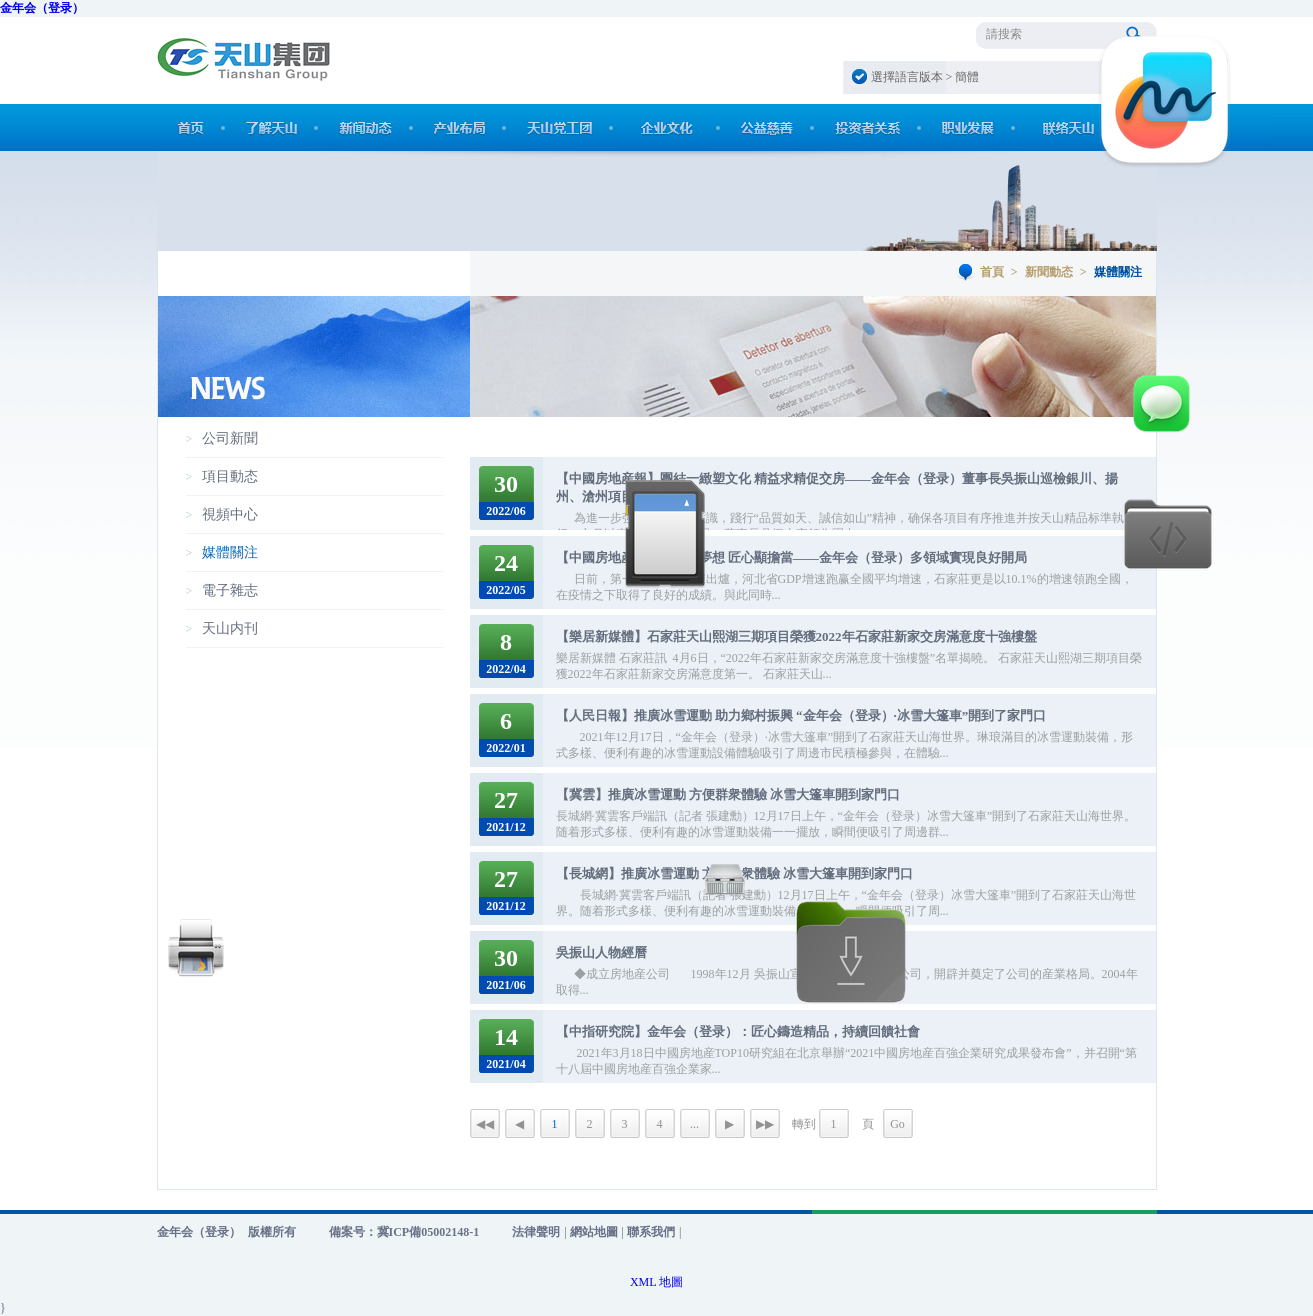 The height and width of the screenshot is (1316, 1313). What do you see at coordinates (666, 534) in the screenshot?
I see `access SD card storage` at bounding box center [666, 534].